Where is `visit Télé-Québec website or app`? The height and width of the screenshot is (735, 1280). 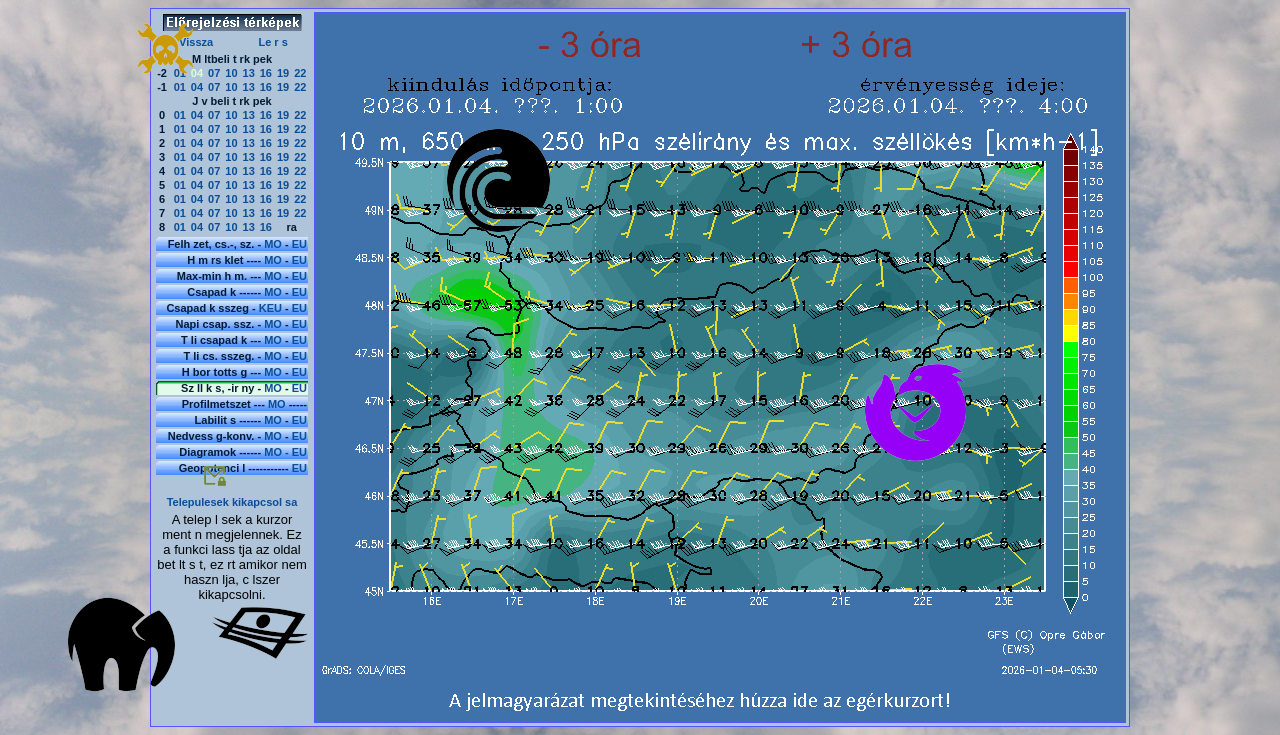
visit Télé-Québec website or app is located at coordinates (260, 633).